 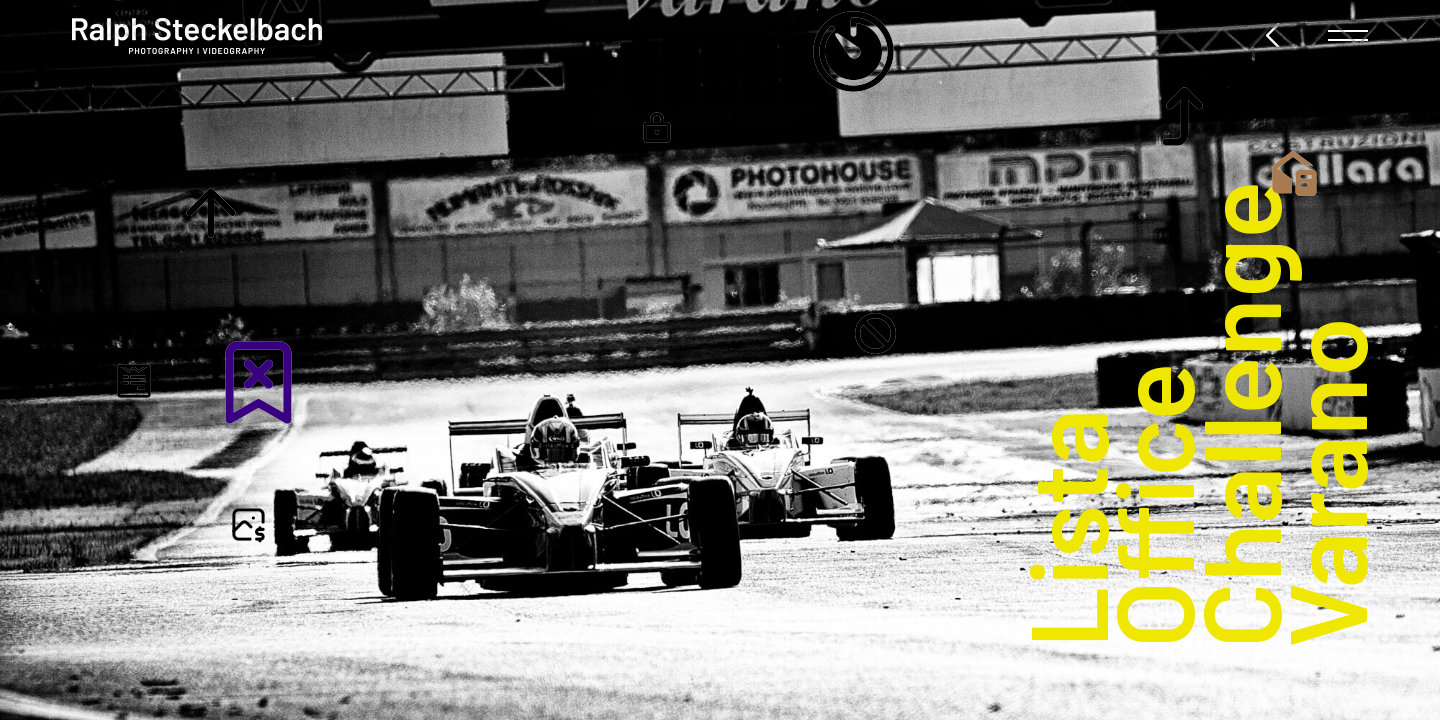 What do you see at coordinates (1293, 175) in the screenshot?
I see `view an opened email or message` at bounding box center [1293, 175].